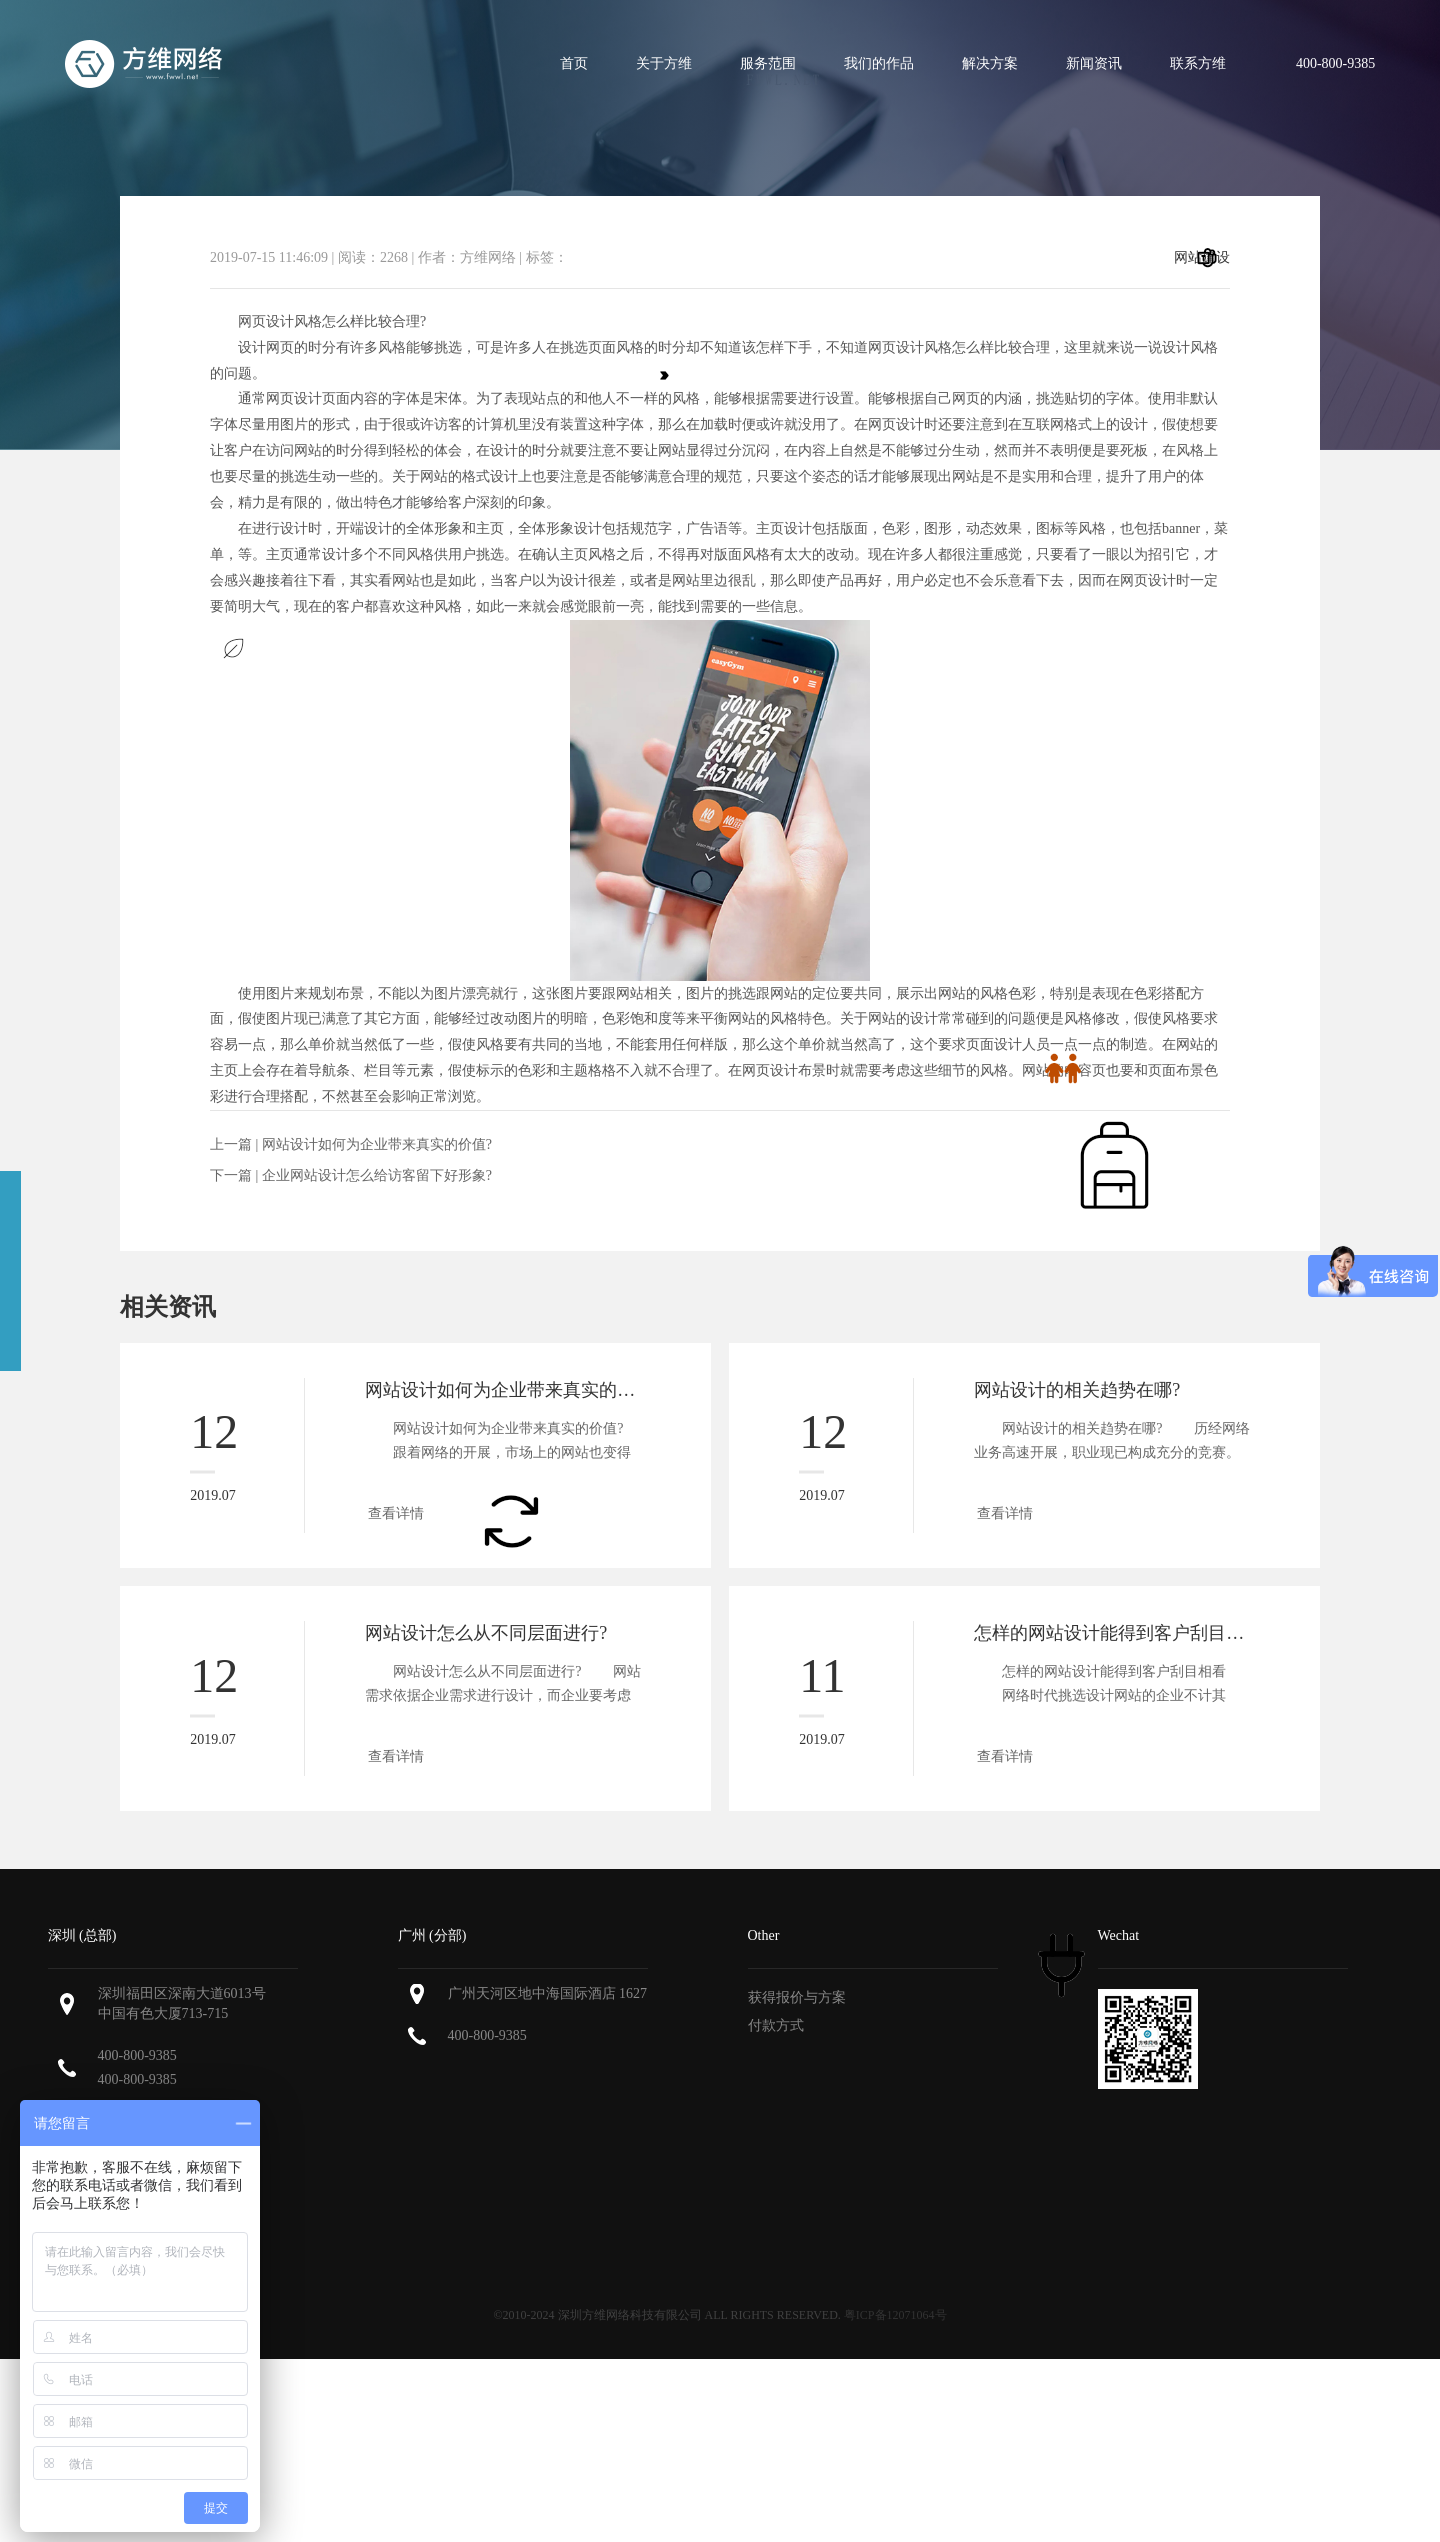 The width and height of the screenshot is (1440, 2542). What do you see at coordinates (1207, 258) in the screenshot?
I see `open microsoft teams` at bounding box center [1207, 258].